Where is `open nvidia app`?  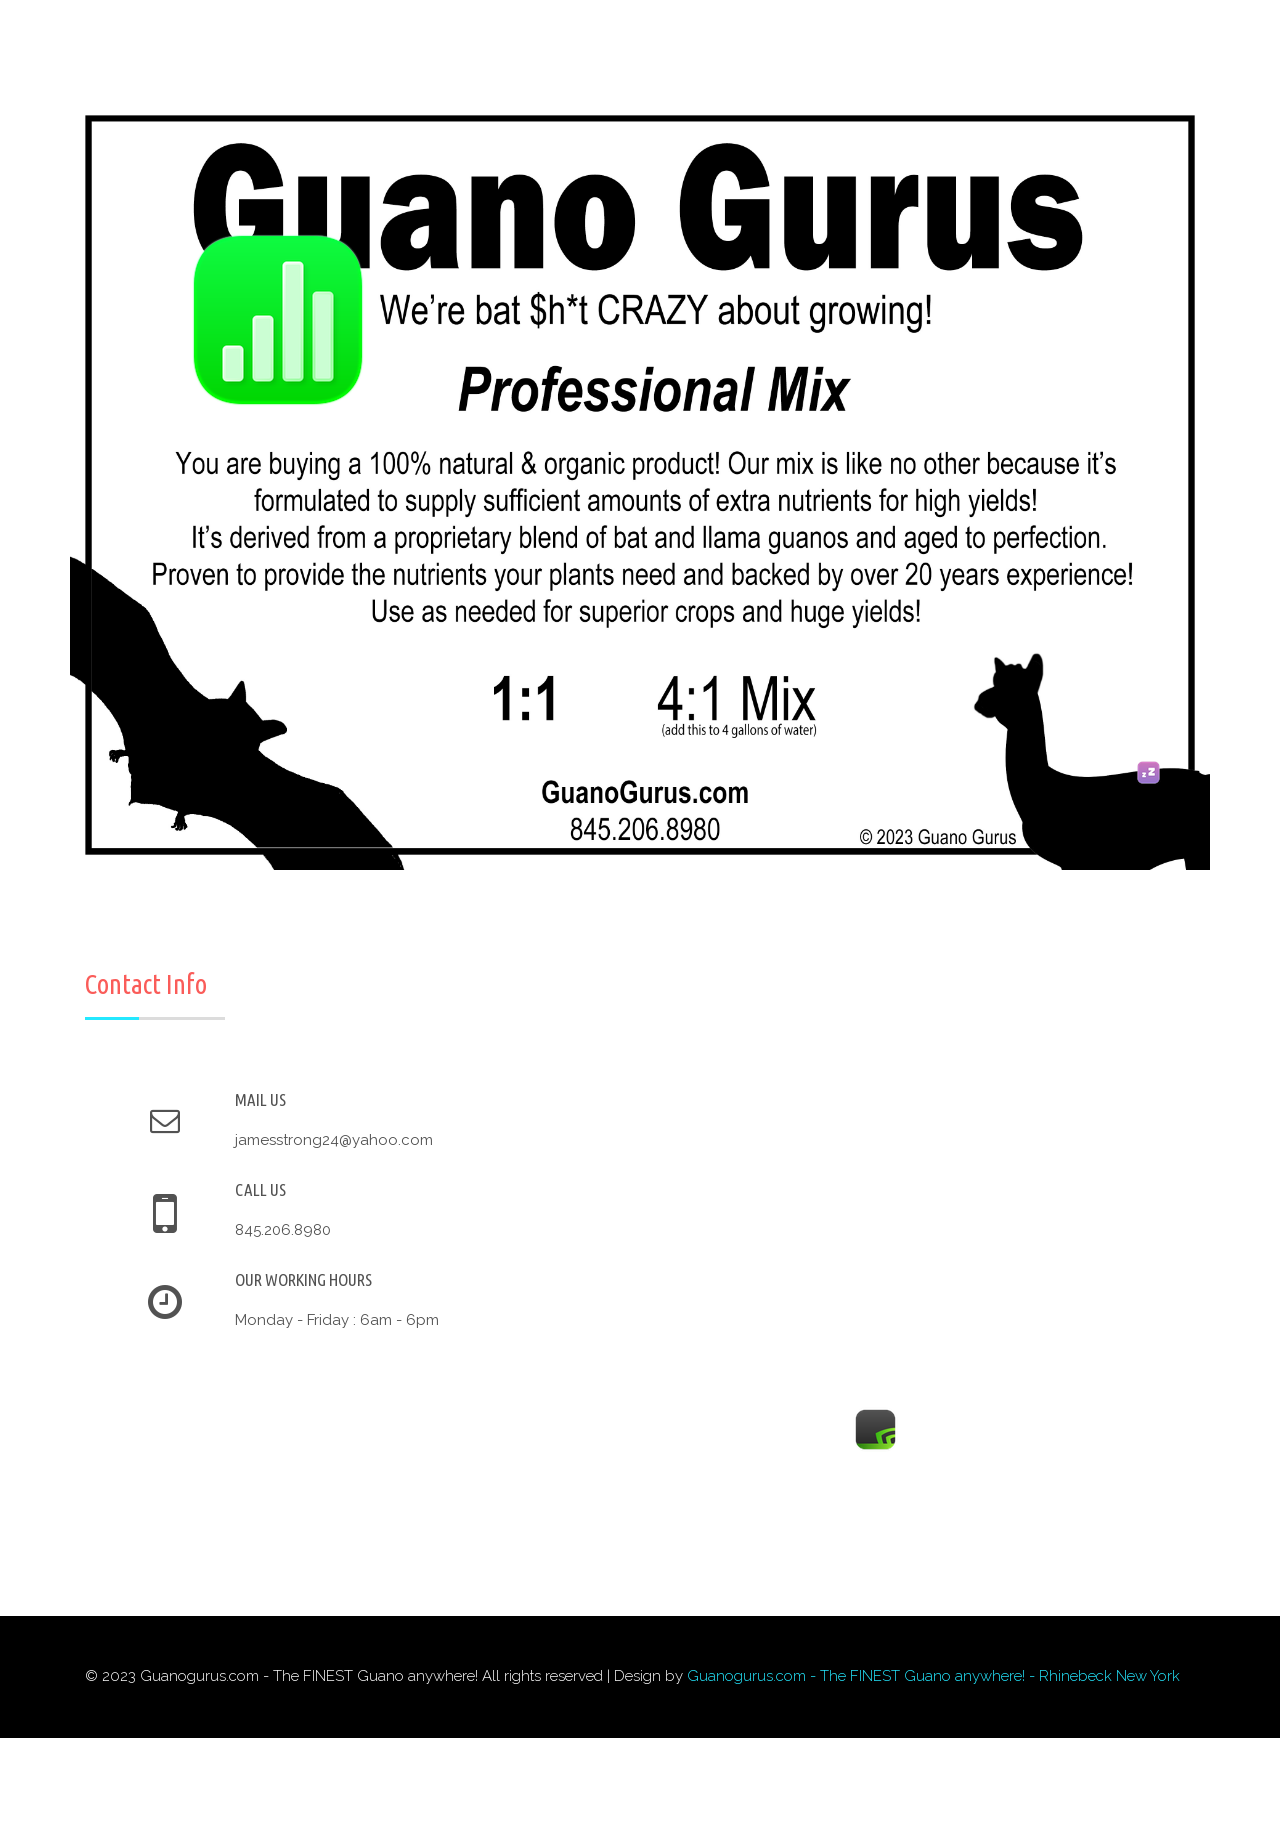 open nvidia app is located at coordinates (875, 1429).